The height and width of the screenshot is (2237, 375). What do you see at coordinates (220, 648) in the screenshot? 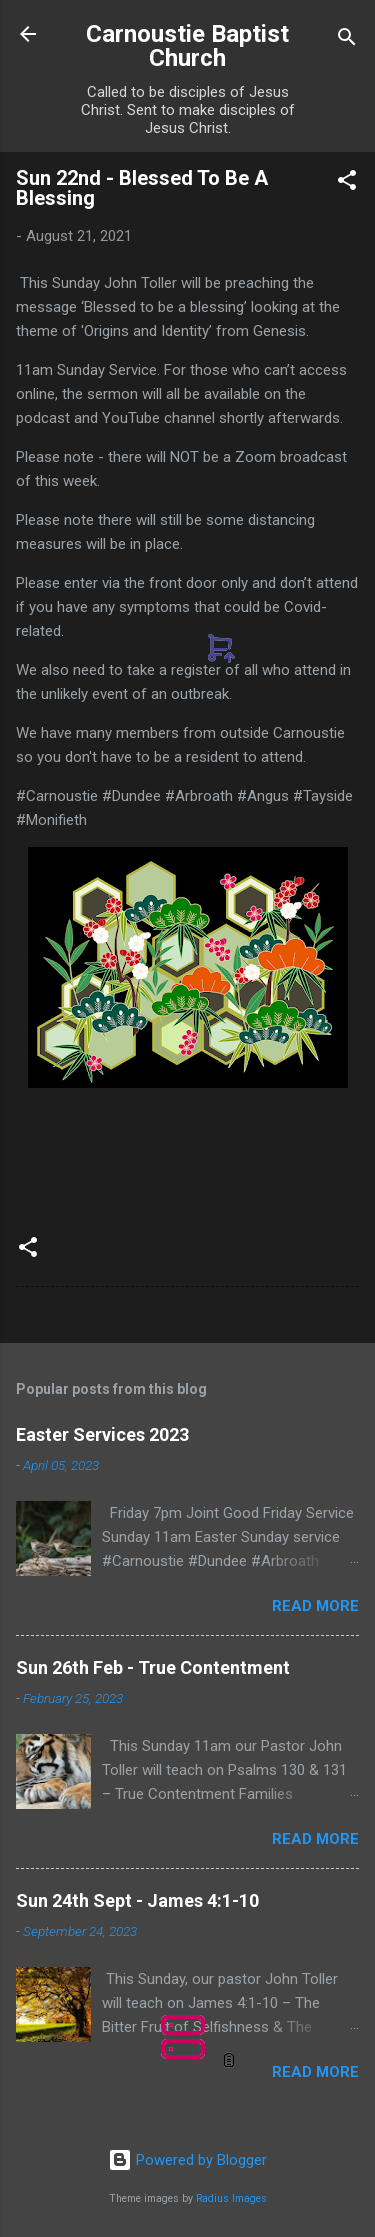
I see `upload items to your cart` at bounding box center [220, 648].